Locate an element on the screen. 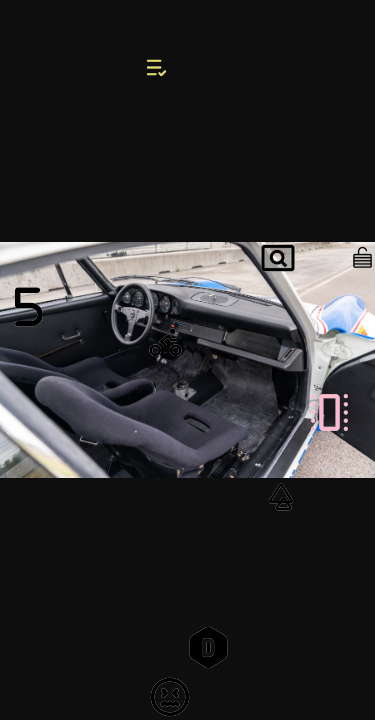 This screenshot has height=720, width=375. express frustration or anger is located at coordinates (170, 697).